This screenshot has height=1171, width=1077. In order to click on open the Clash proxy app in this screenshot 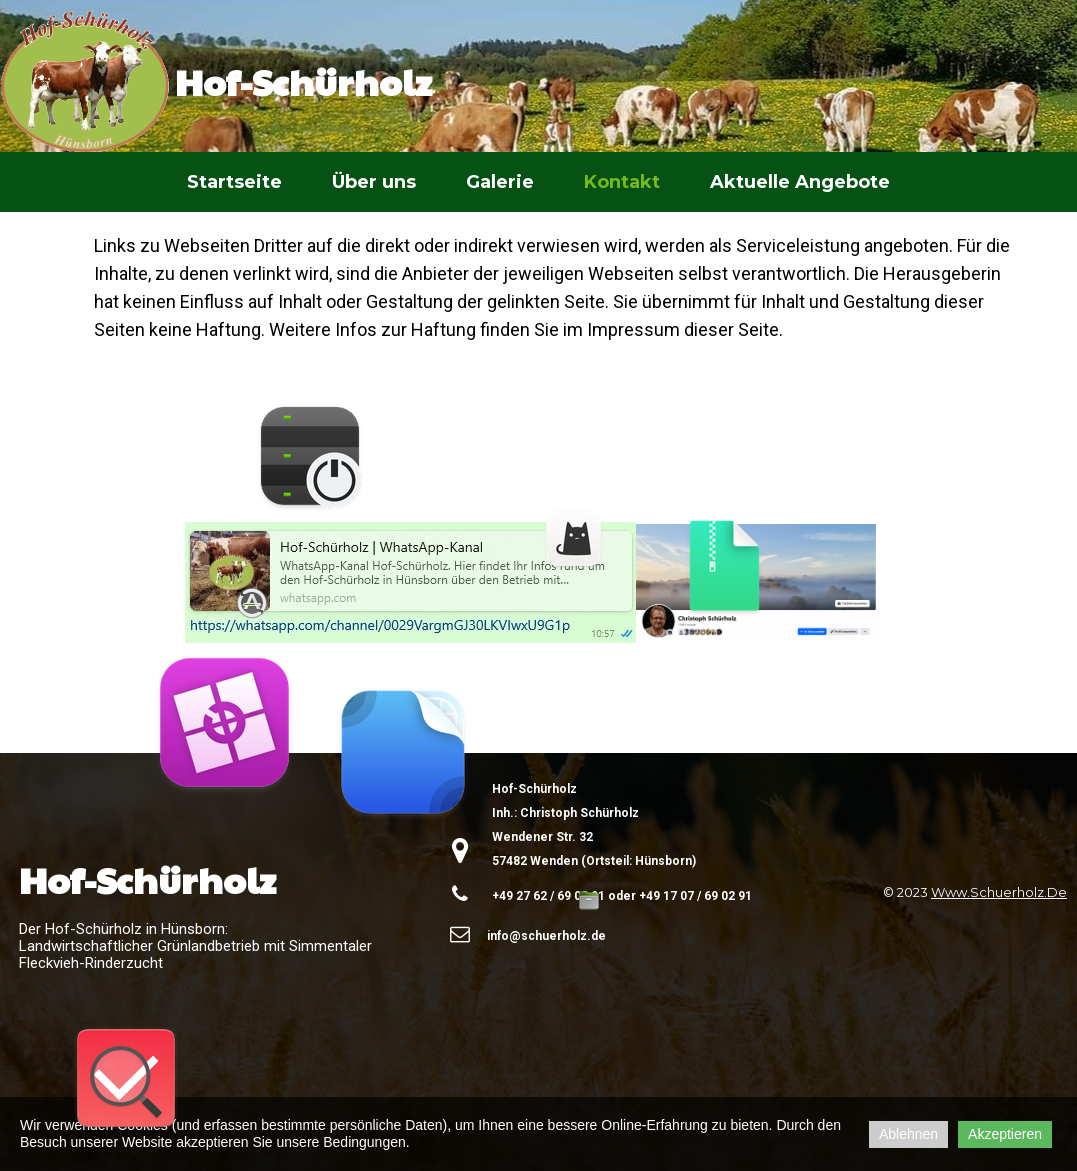, I will do `click(573, 538)`.